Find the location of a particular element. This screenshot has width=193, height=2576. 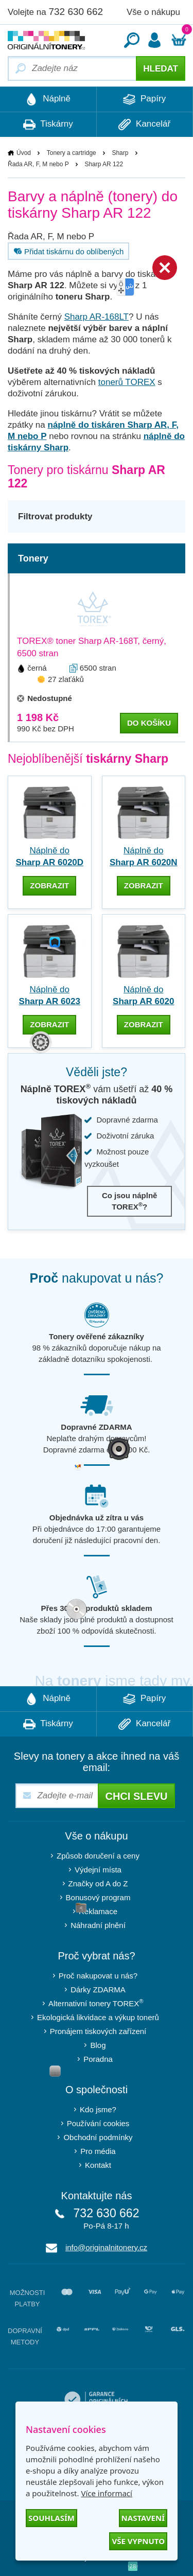

adjust speaker or audio output volume is located at coordinates (119, 1449).